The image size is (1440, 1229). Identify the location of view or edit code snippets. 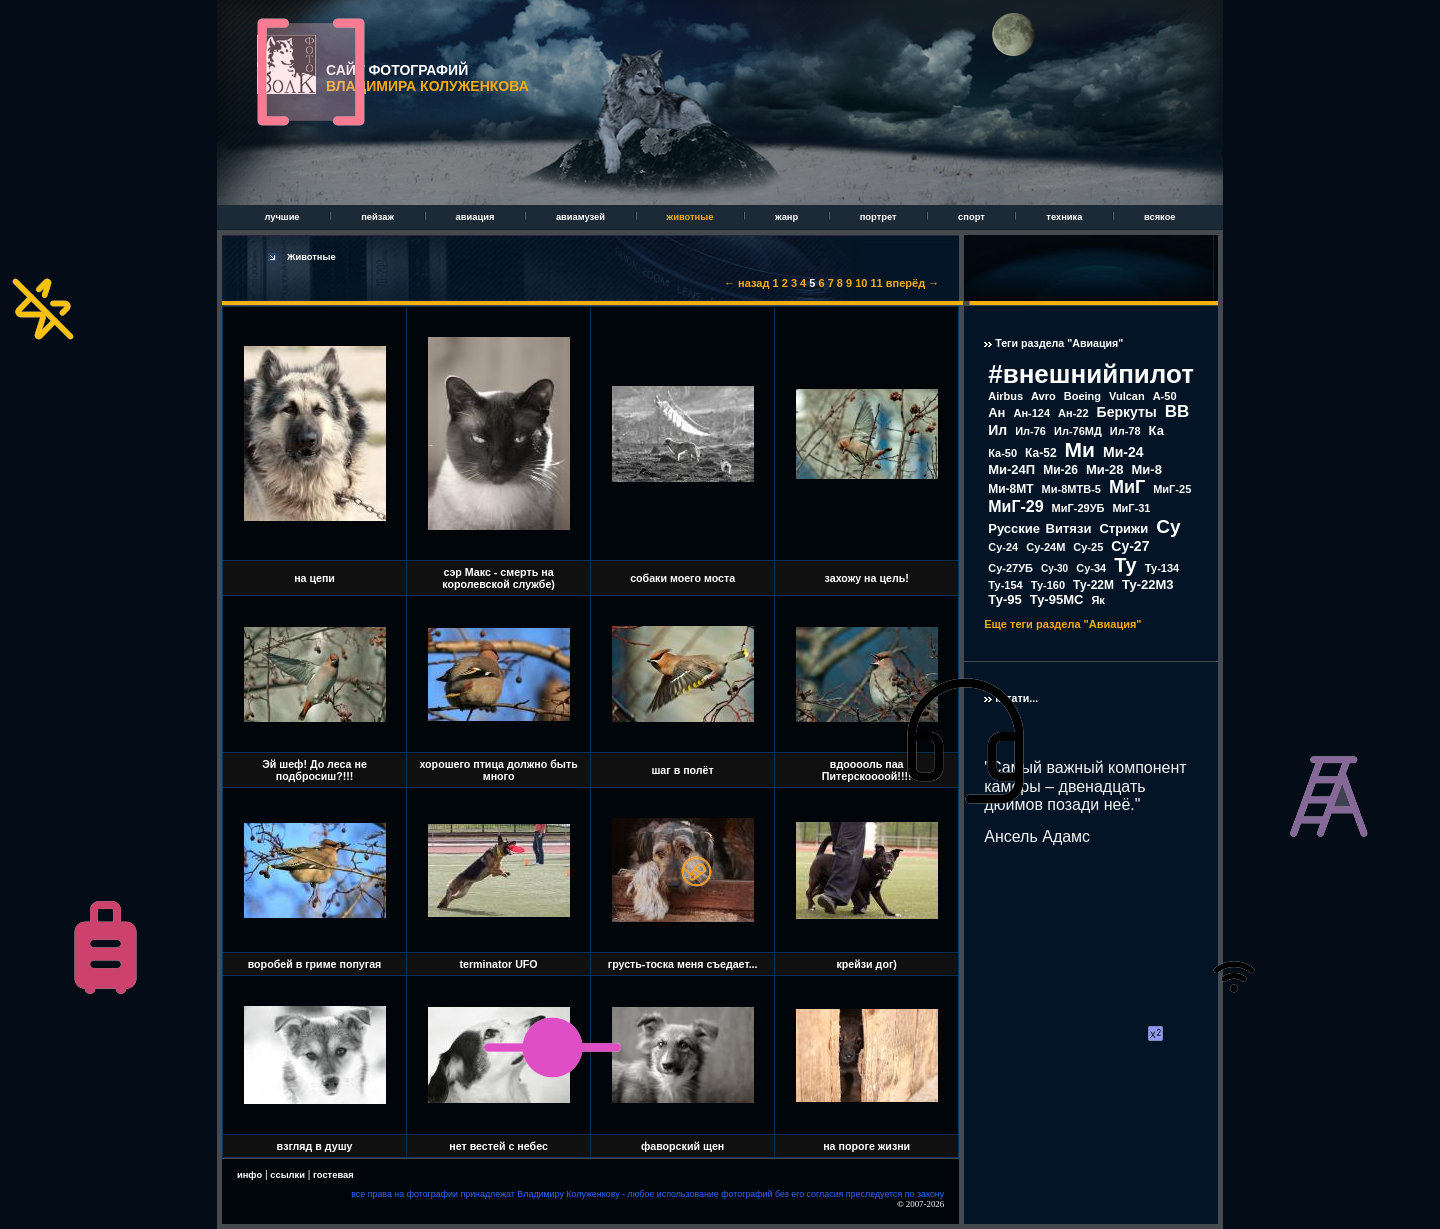
(311, 72).